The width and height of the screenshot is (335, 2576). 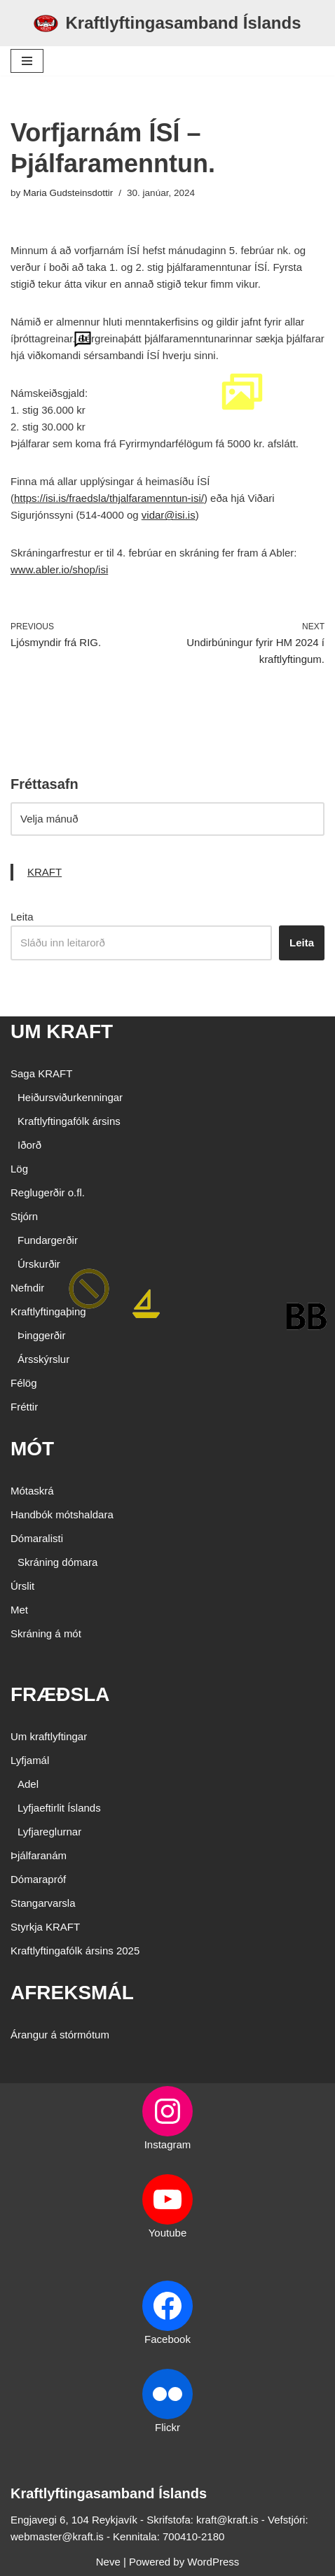 I want to click on create a poll in chat, so click(x=83, y=339).